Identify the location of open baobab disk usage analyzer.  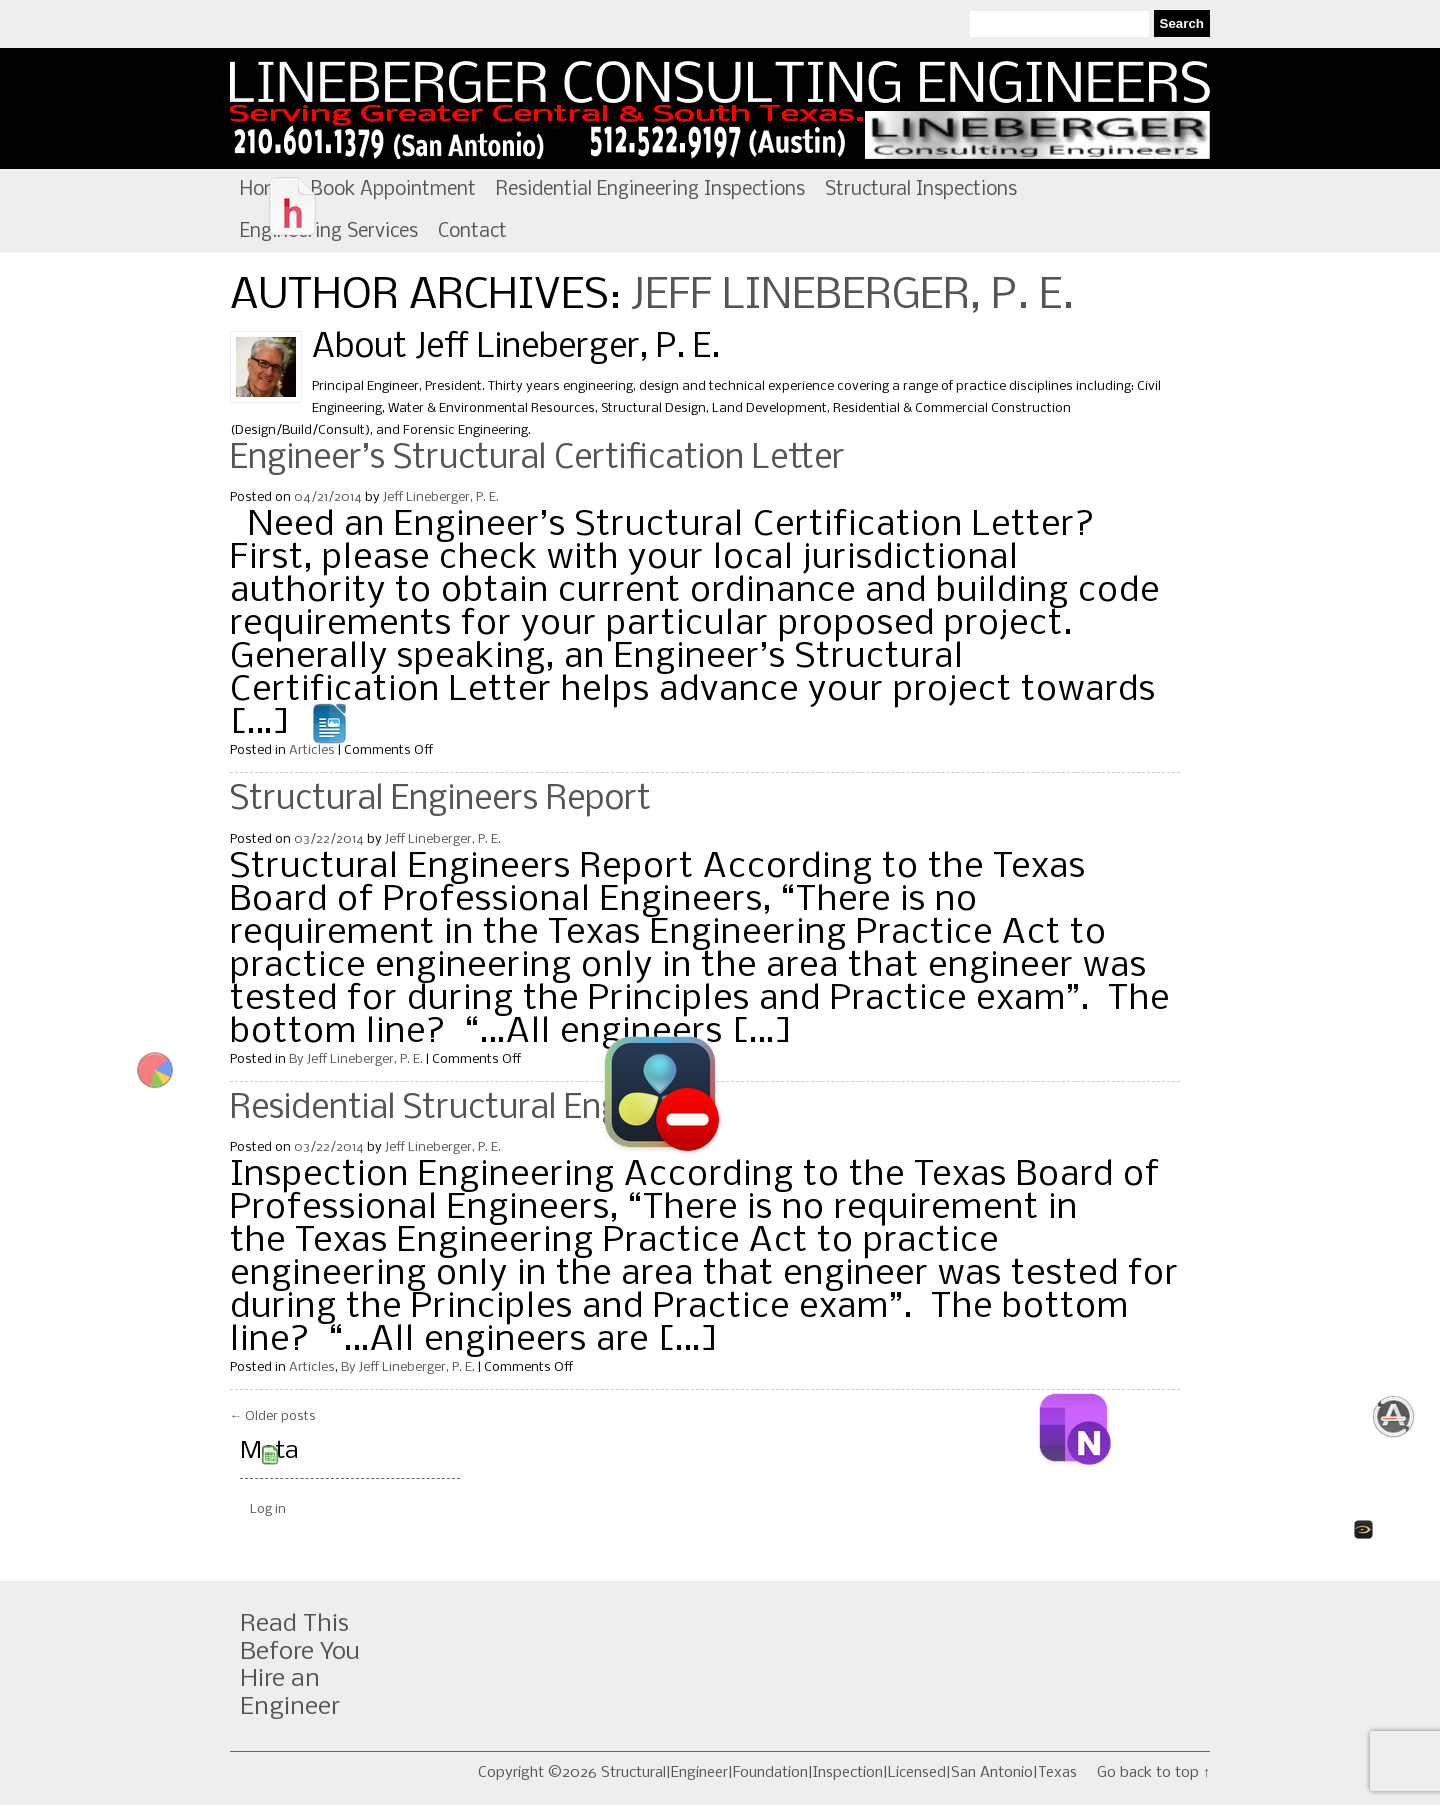
(155, 1070).